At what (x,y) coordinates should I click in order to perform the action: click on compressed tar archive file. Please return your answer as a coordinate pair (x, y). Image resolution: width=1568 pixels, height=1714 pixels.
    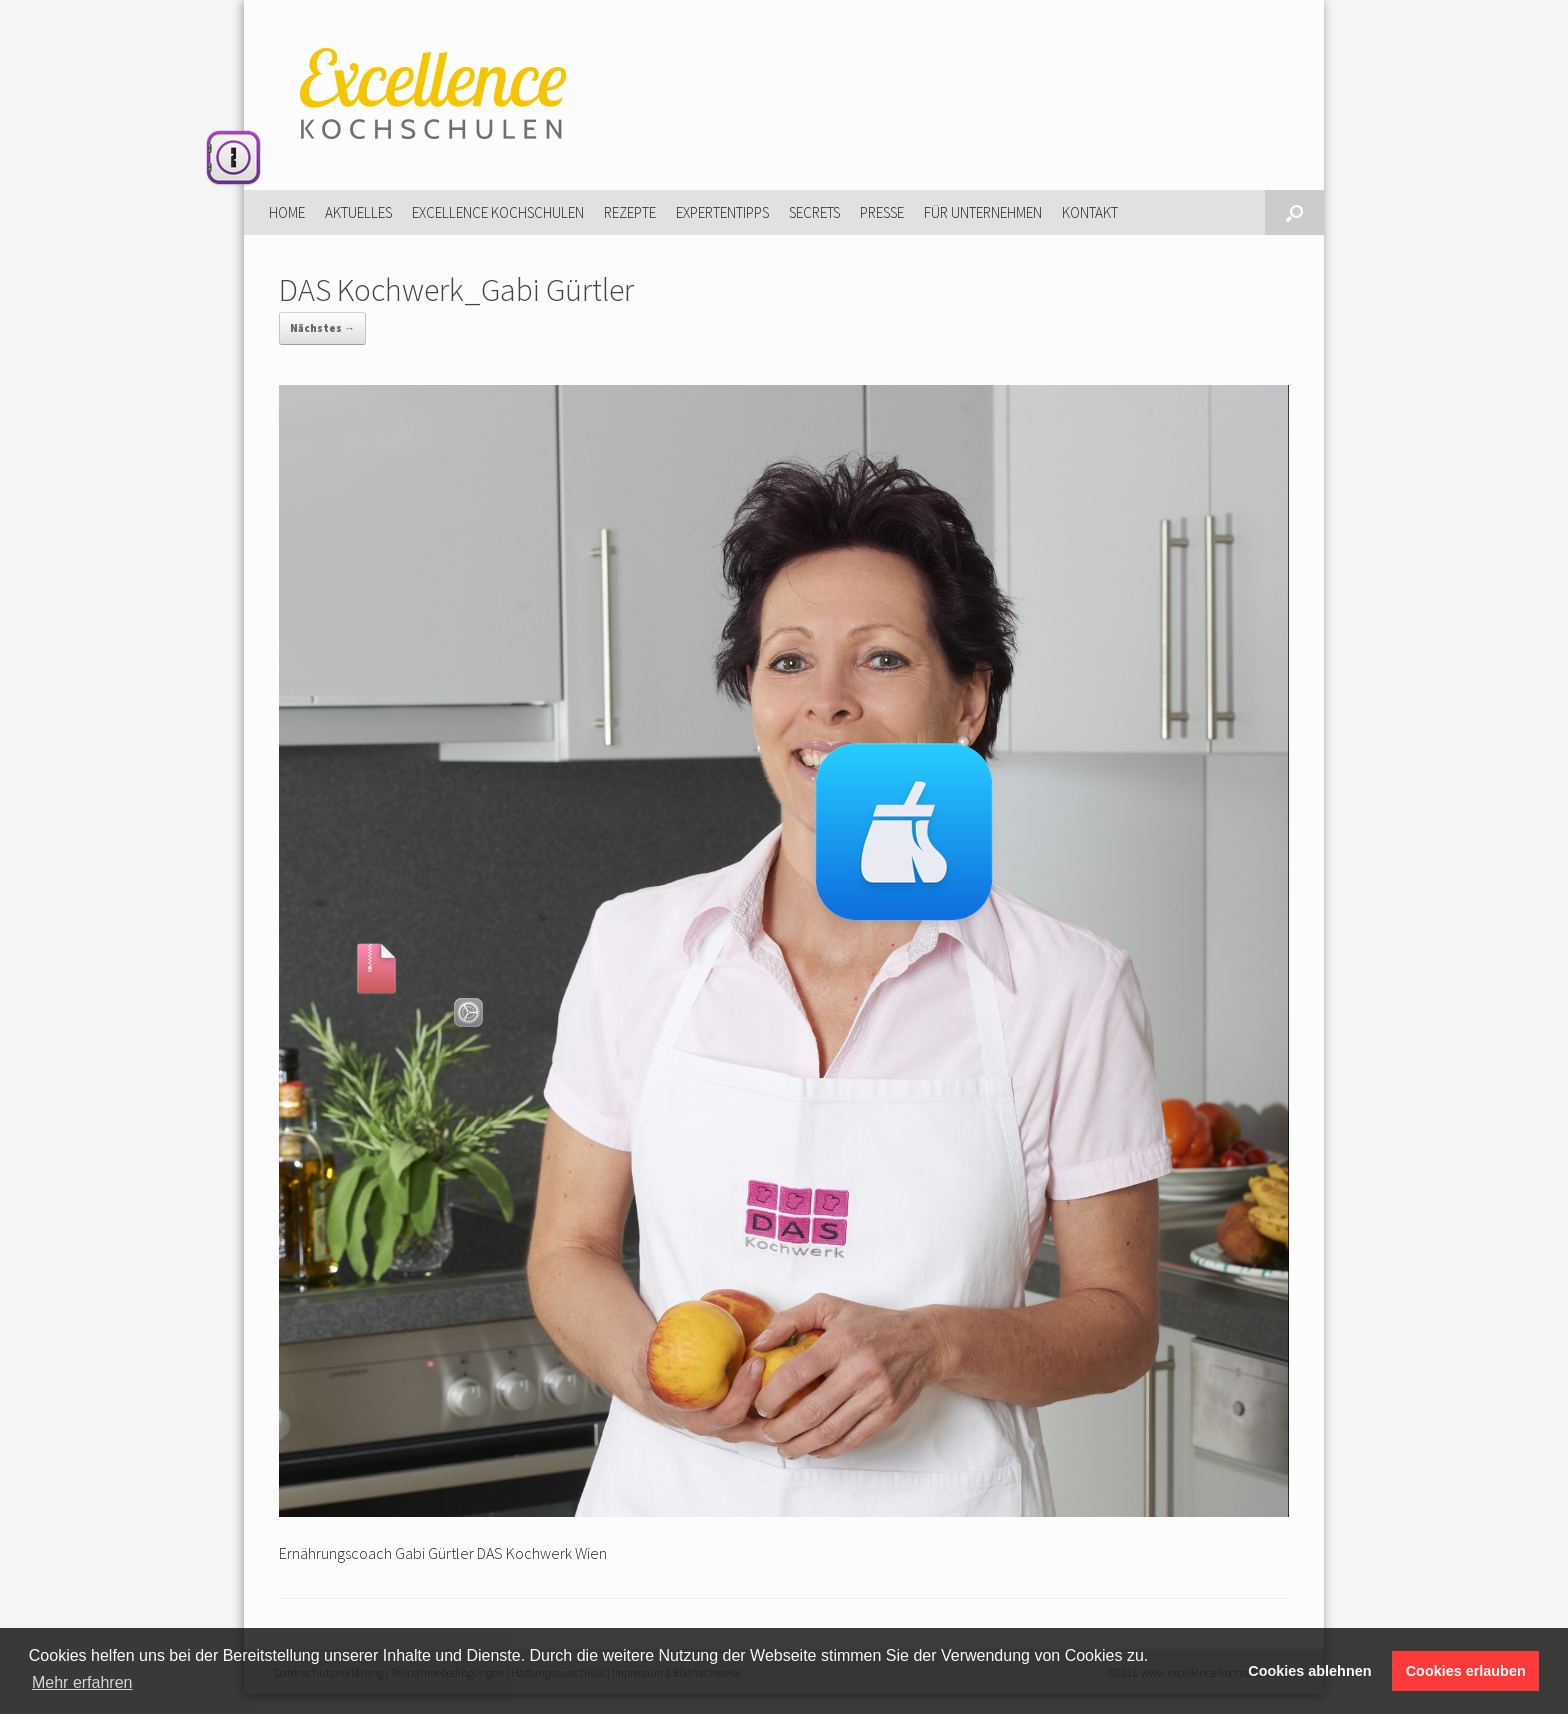
    Looking at the image, I should click on (376, 969).